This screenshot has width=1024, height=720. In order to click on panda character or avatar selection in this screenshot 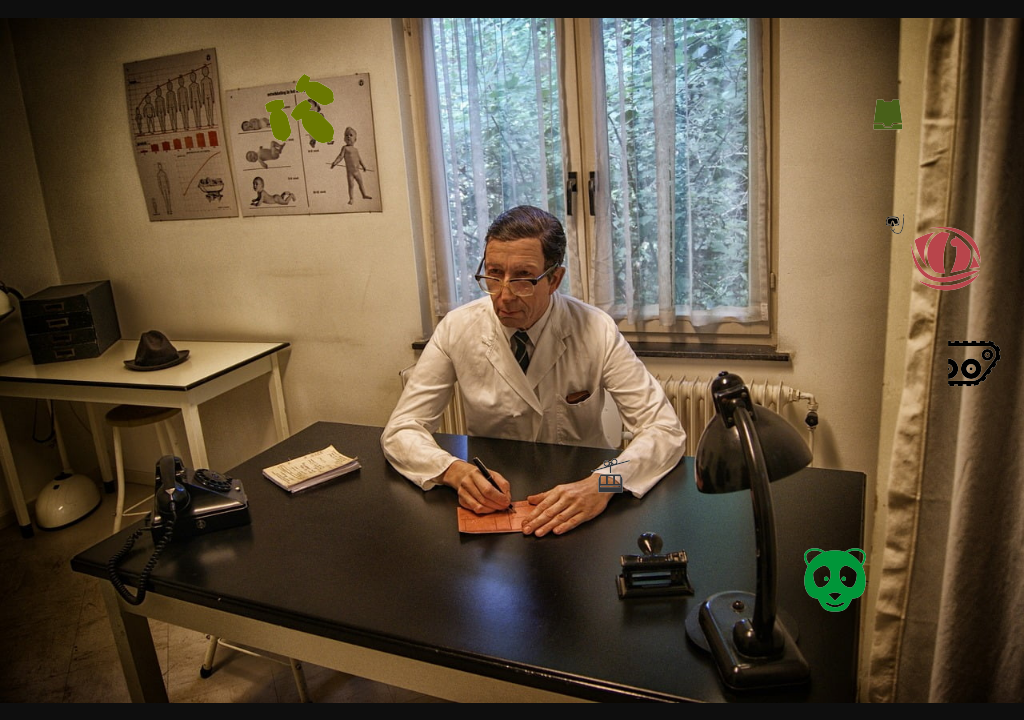, I will do `click(835, 581)`.